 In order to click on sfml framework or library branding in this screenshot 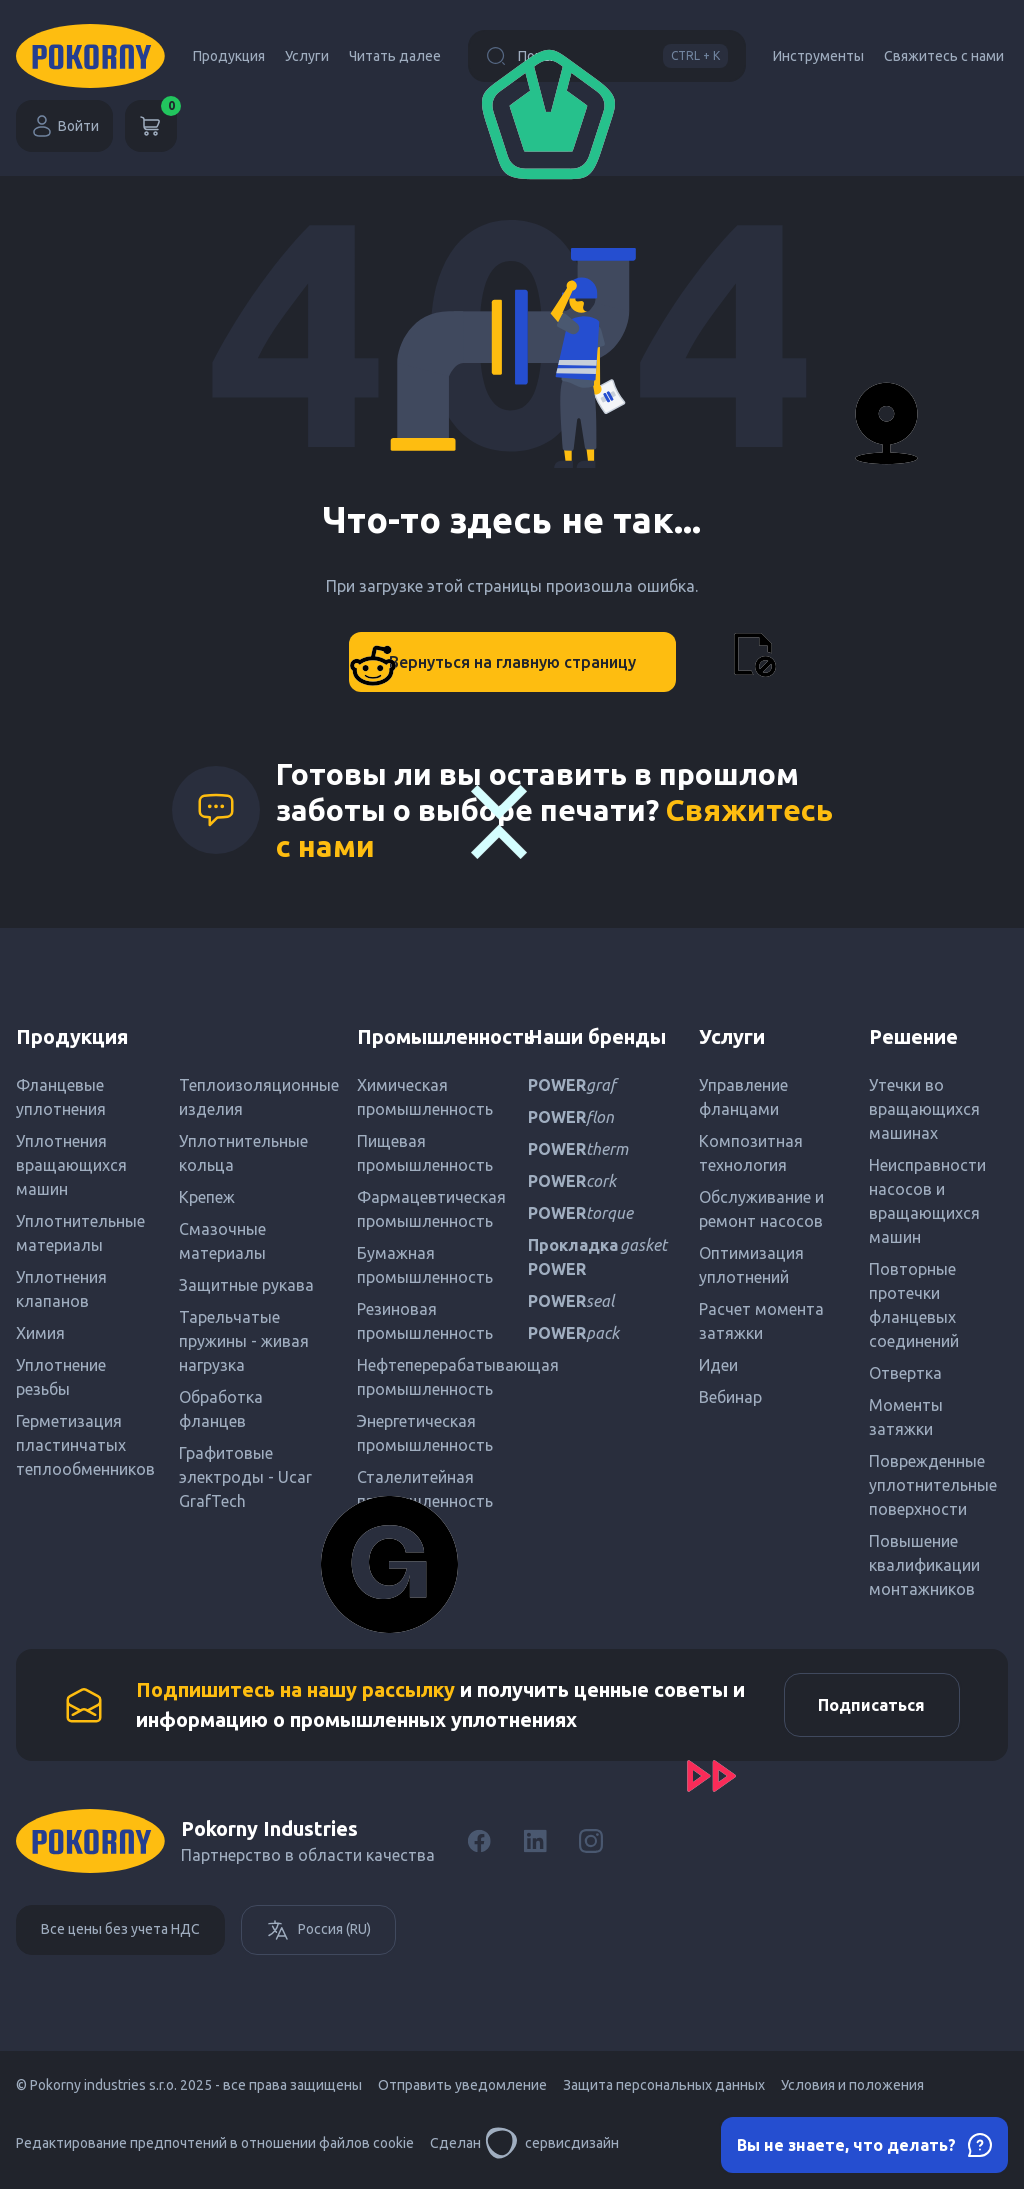, I will do `click(548, 114)`.